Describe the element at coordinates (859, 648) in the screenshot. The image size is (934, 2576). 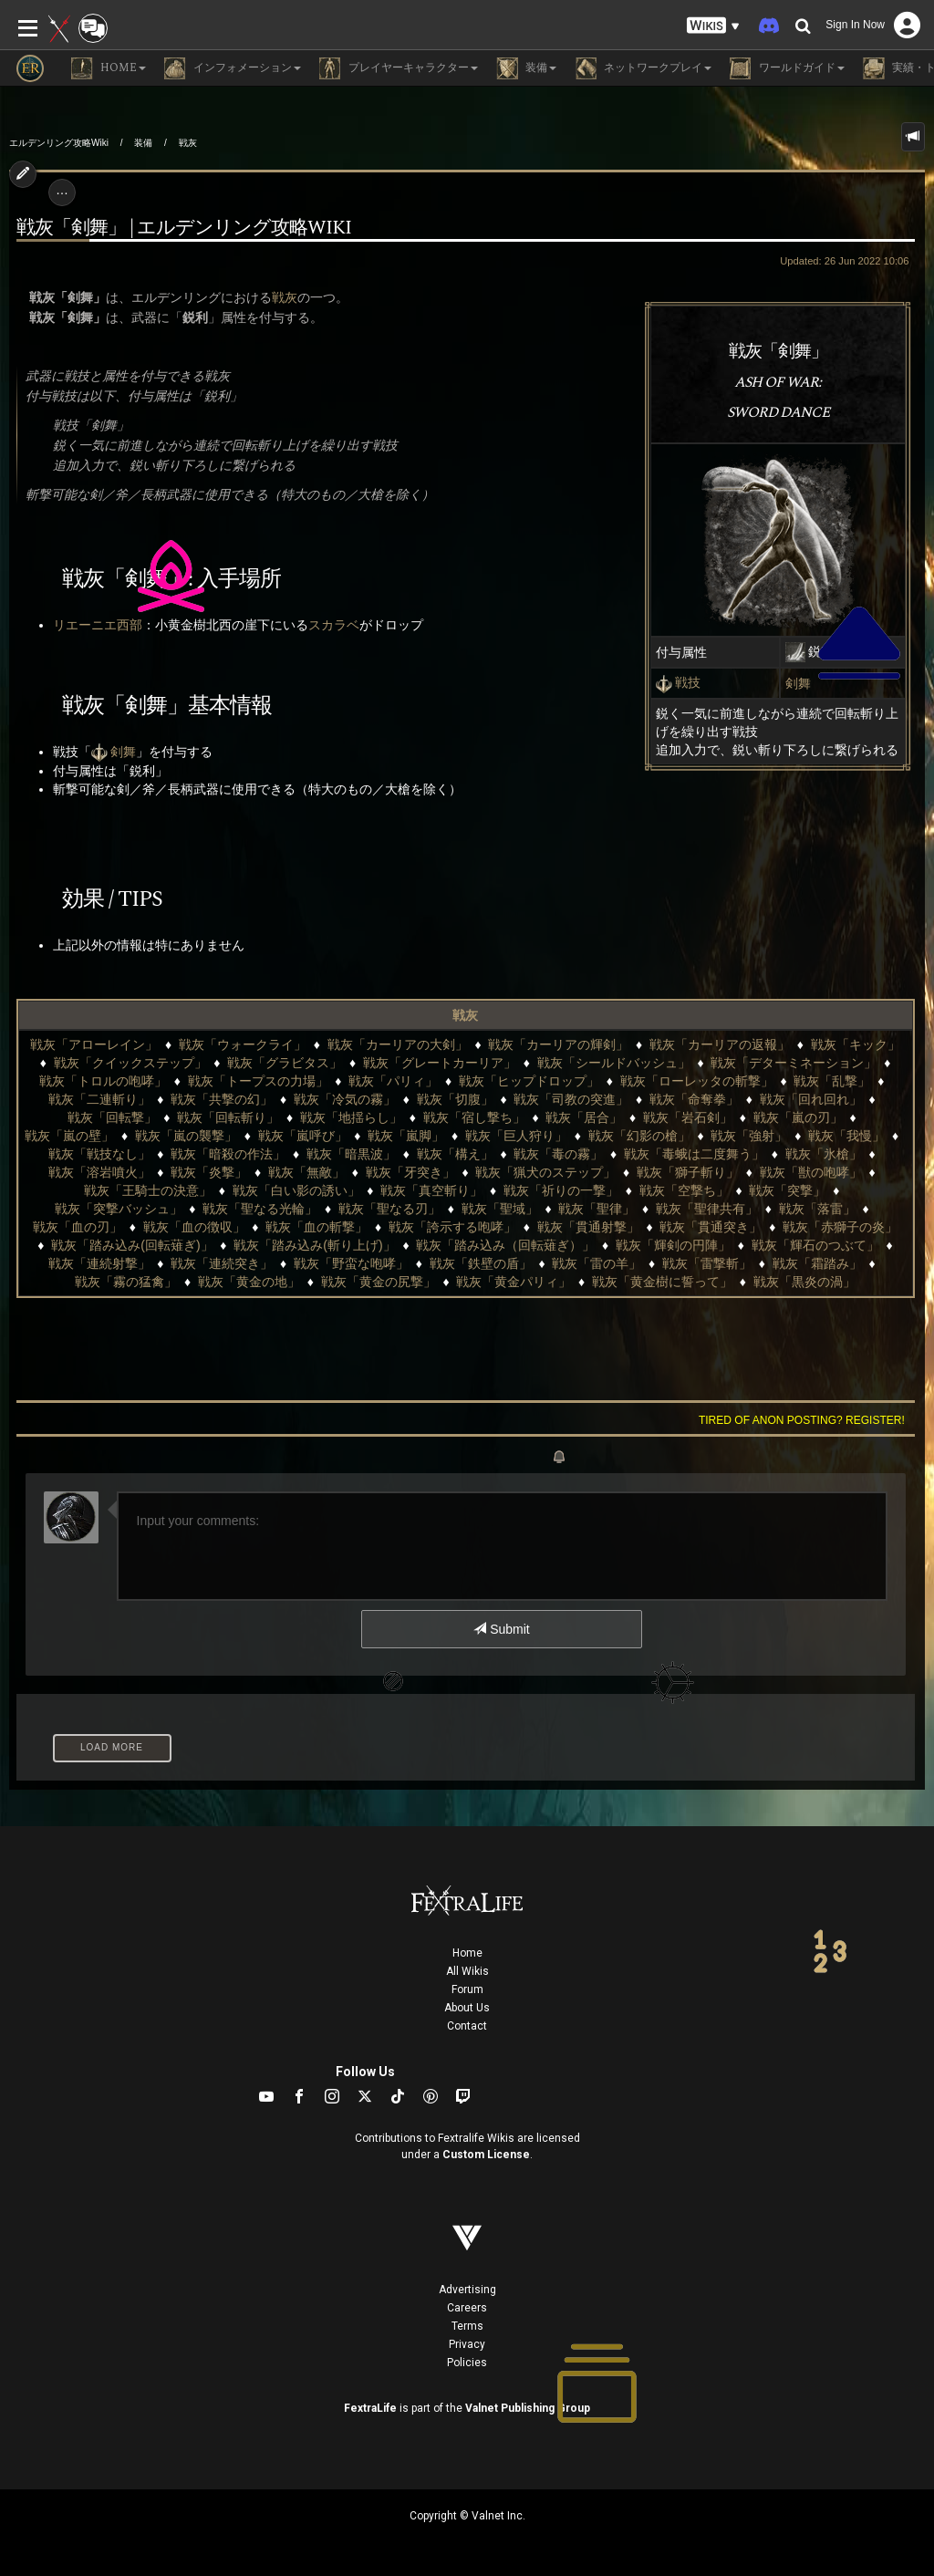
I see `eject media or removable disk` at that location.